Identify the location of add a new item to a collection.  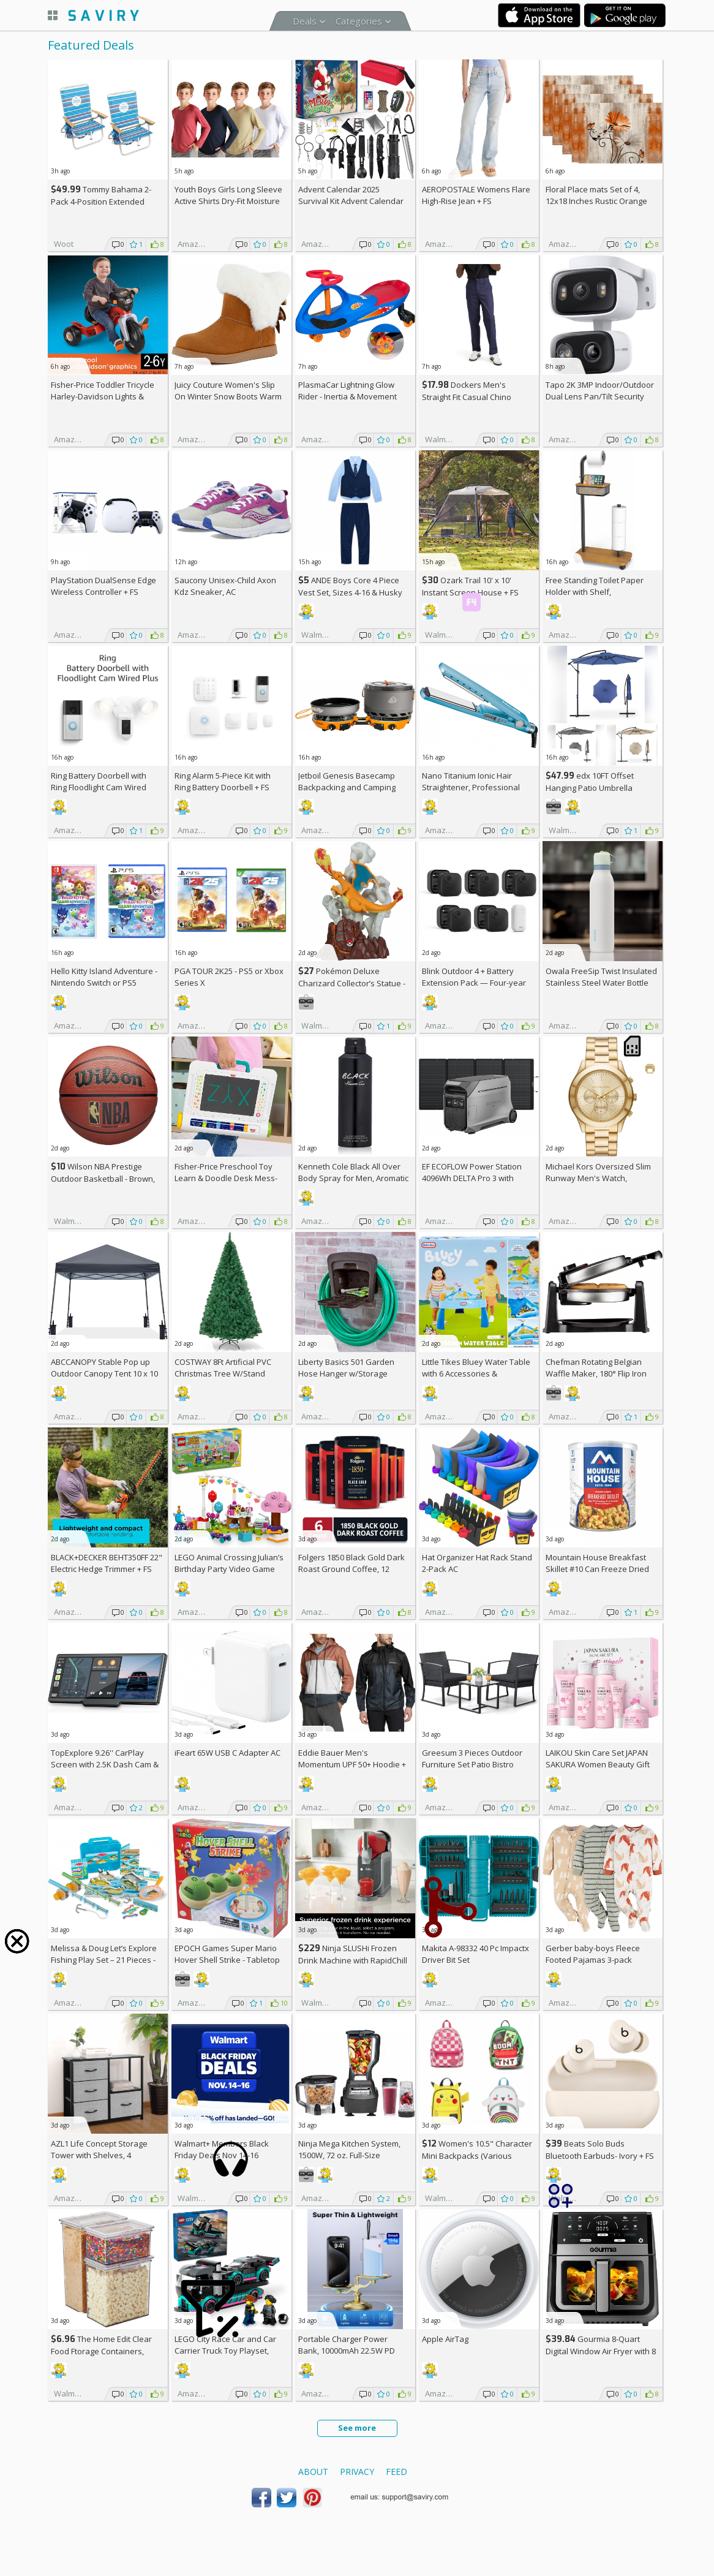
(560, 2196).